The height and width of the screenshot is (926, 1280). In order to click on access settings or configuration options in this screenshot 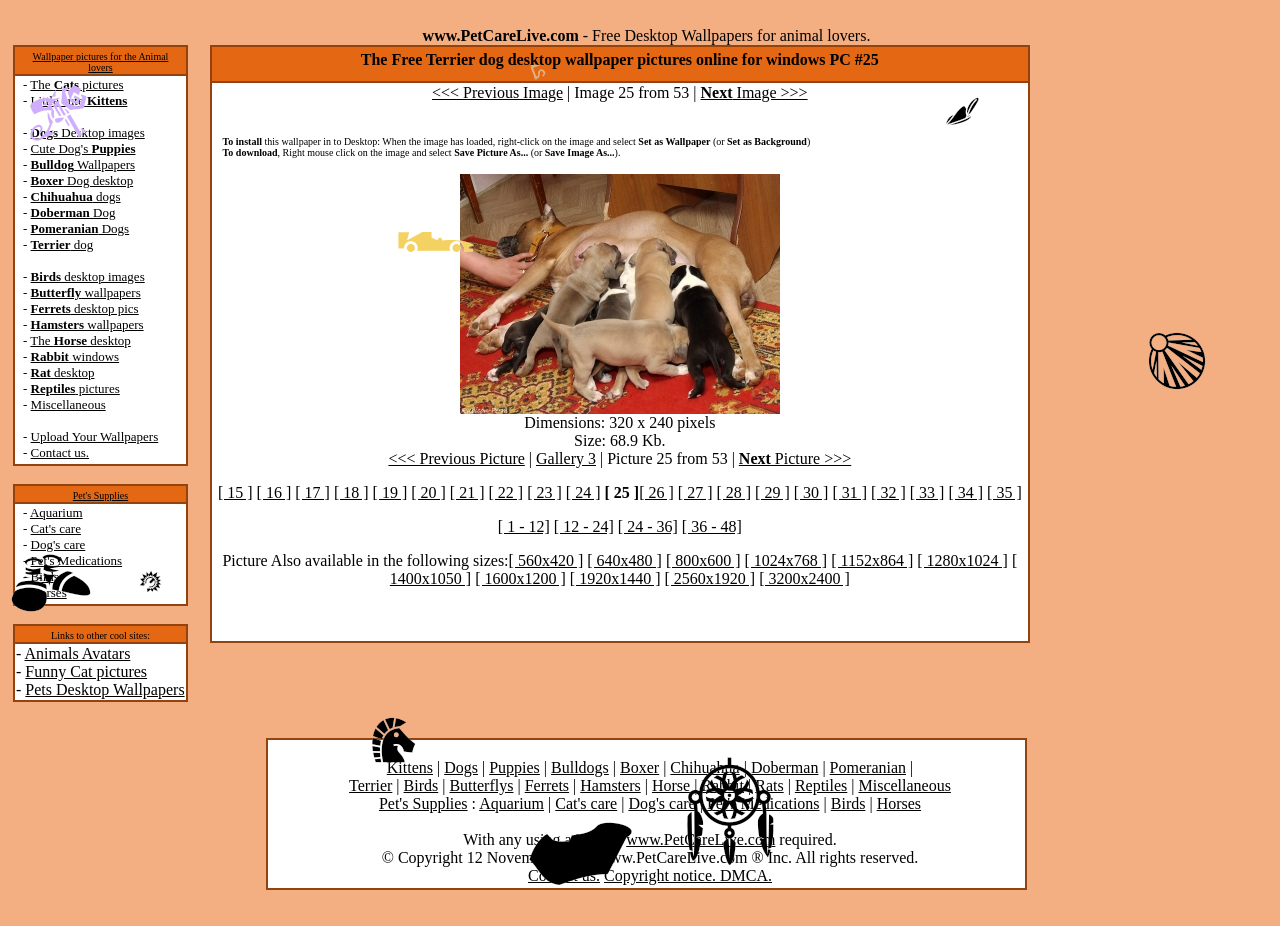, I will do `click(150, 581)`.